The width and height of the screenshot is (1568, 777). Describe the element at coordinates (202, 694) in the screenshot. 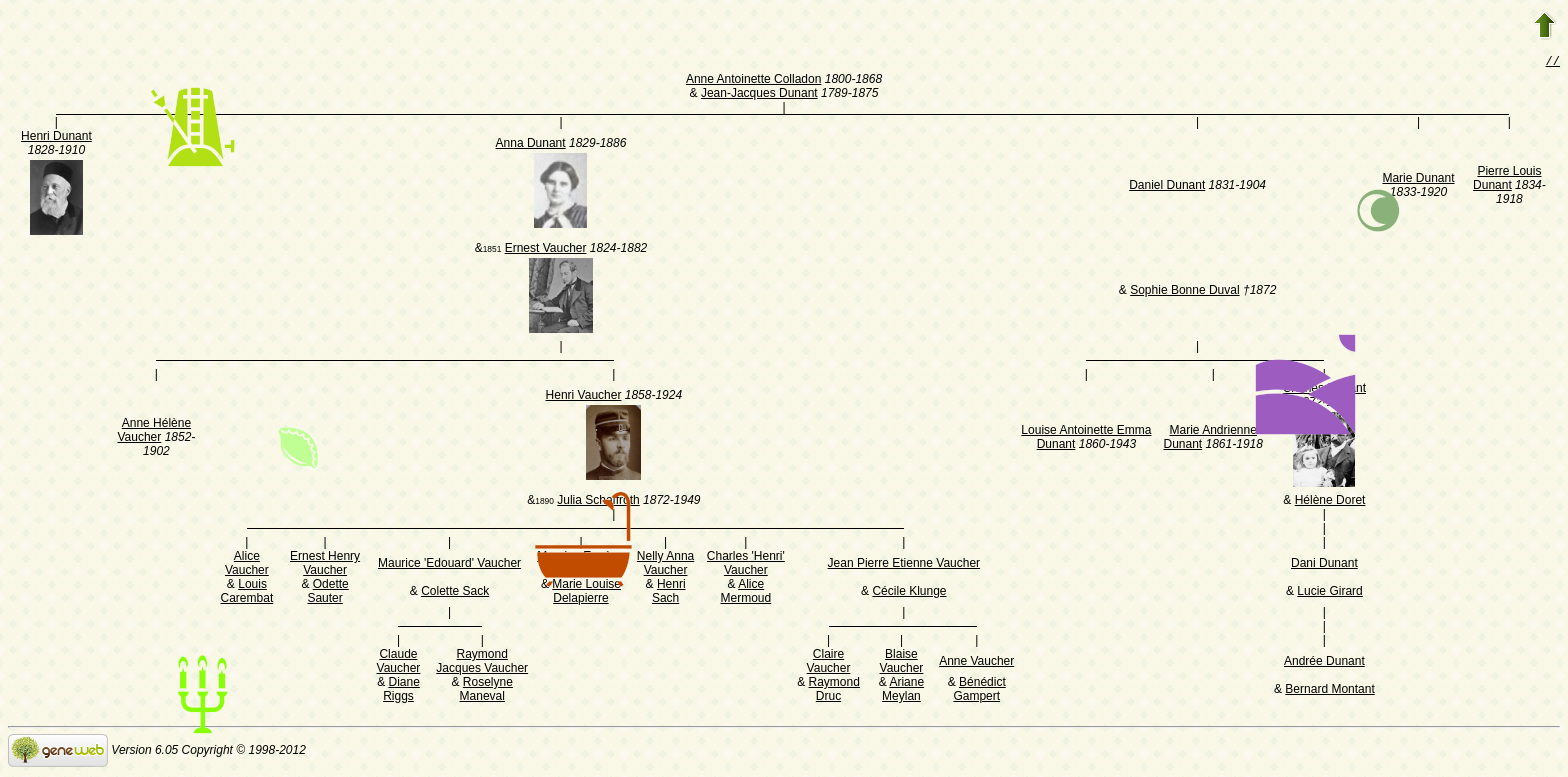

I see `decorative lighting or ambiance setting` at that location.